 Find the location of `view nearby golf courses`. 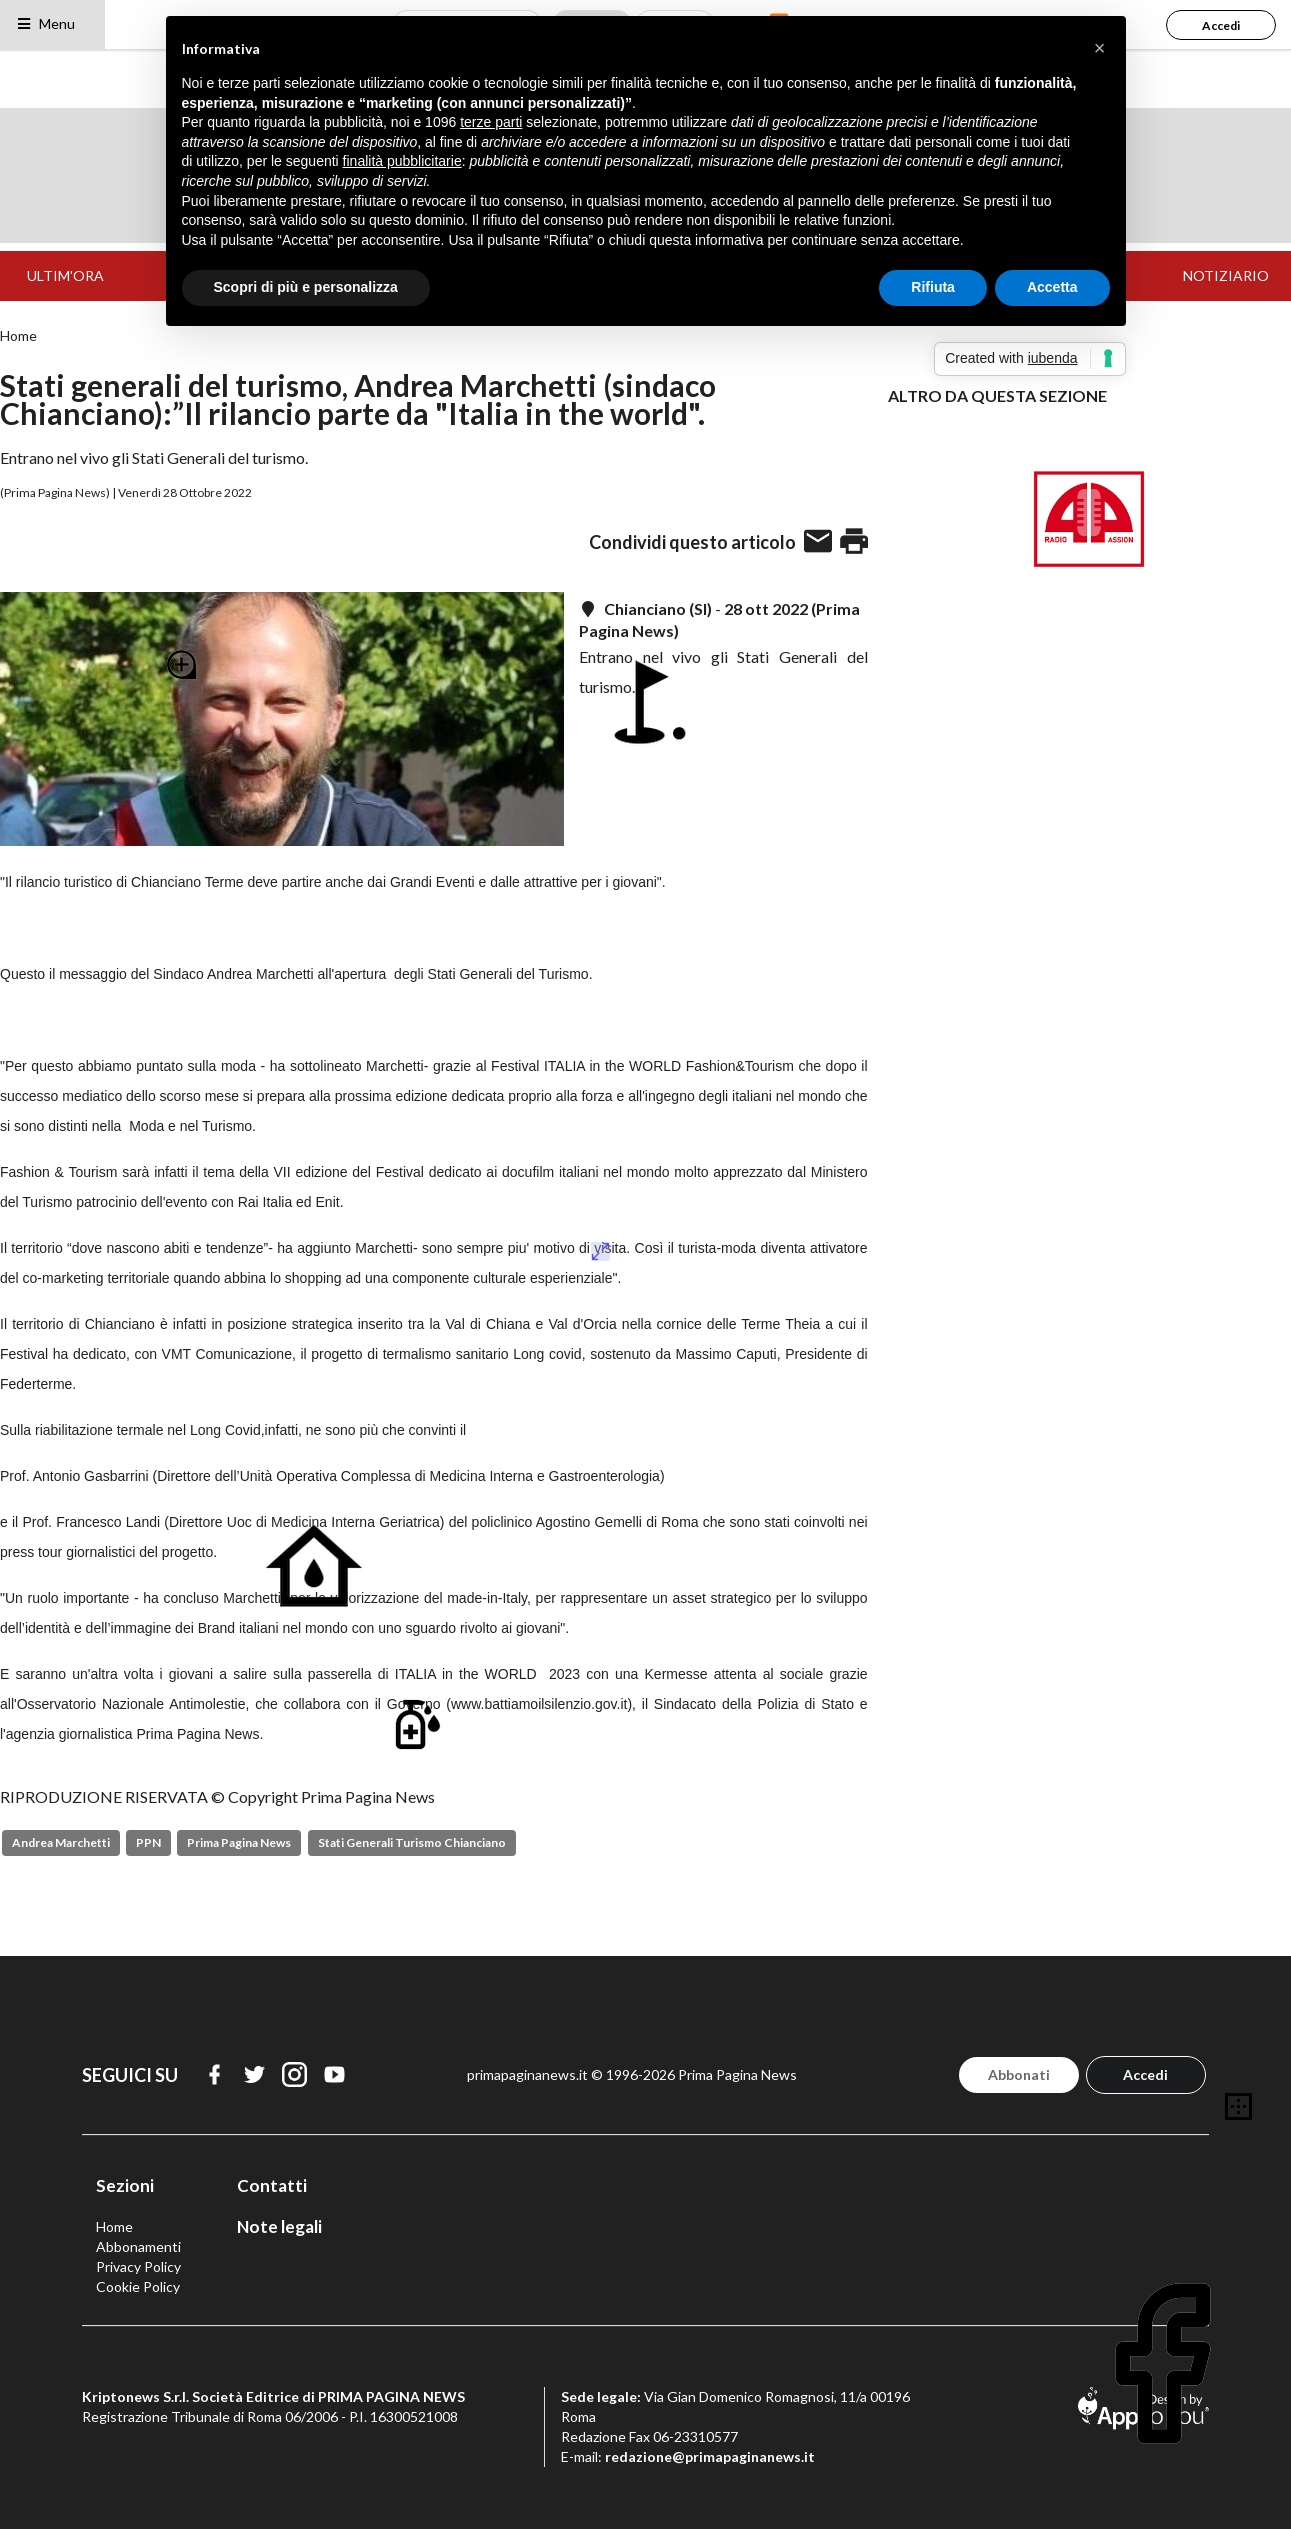

view nearby golf courses is located at coordinates (648, 702).